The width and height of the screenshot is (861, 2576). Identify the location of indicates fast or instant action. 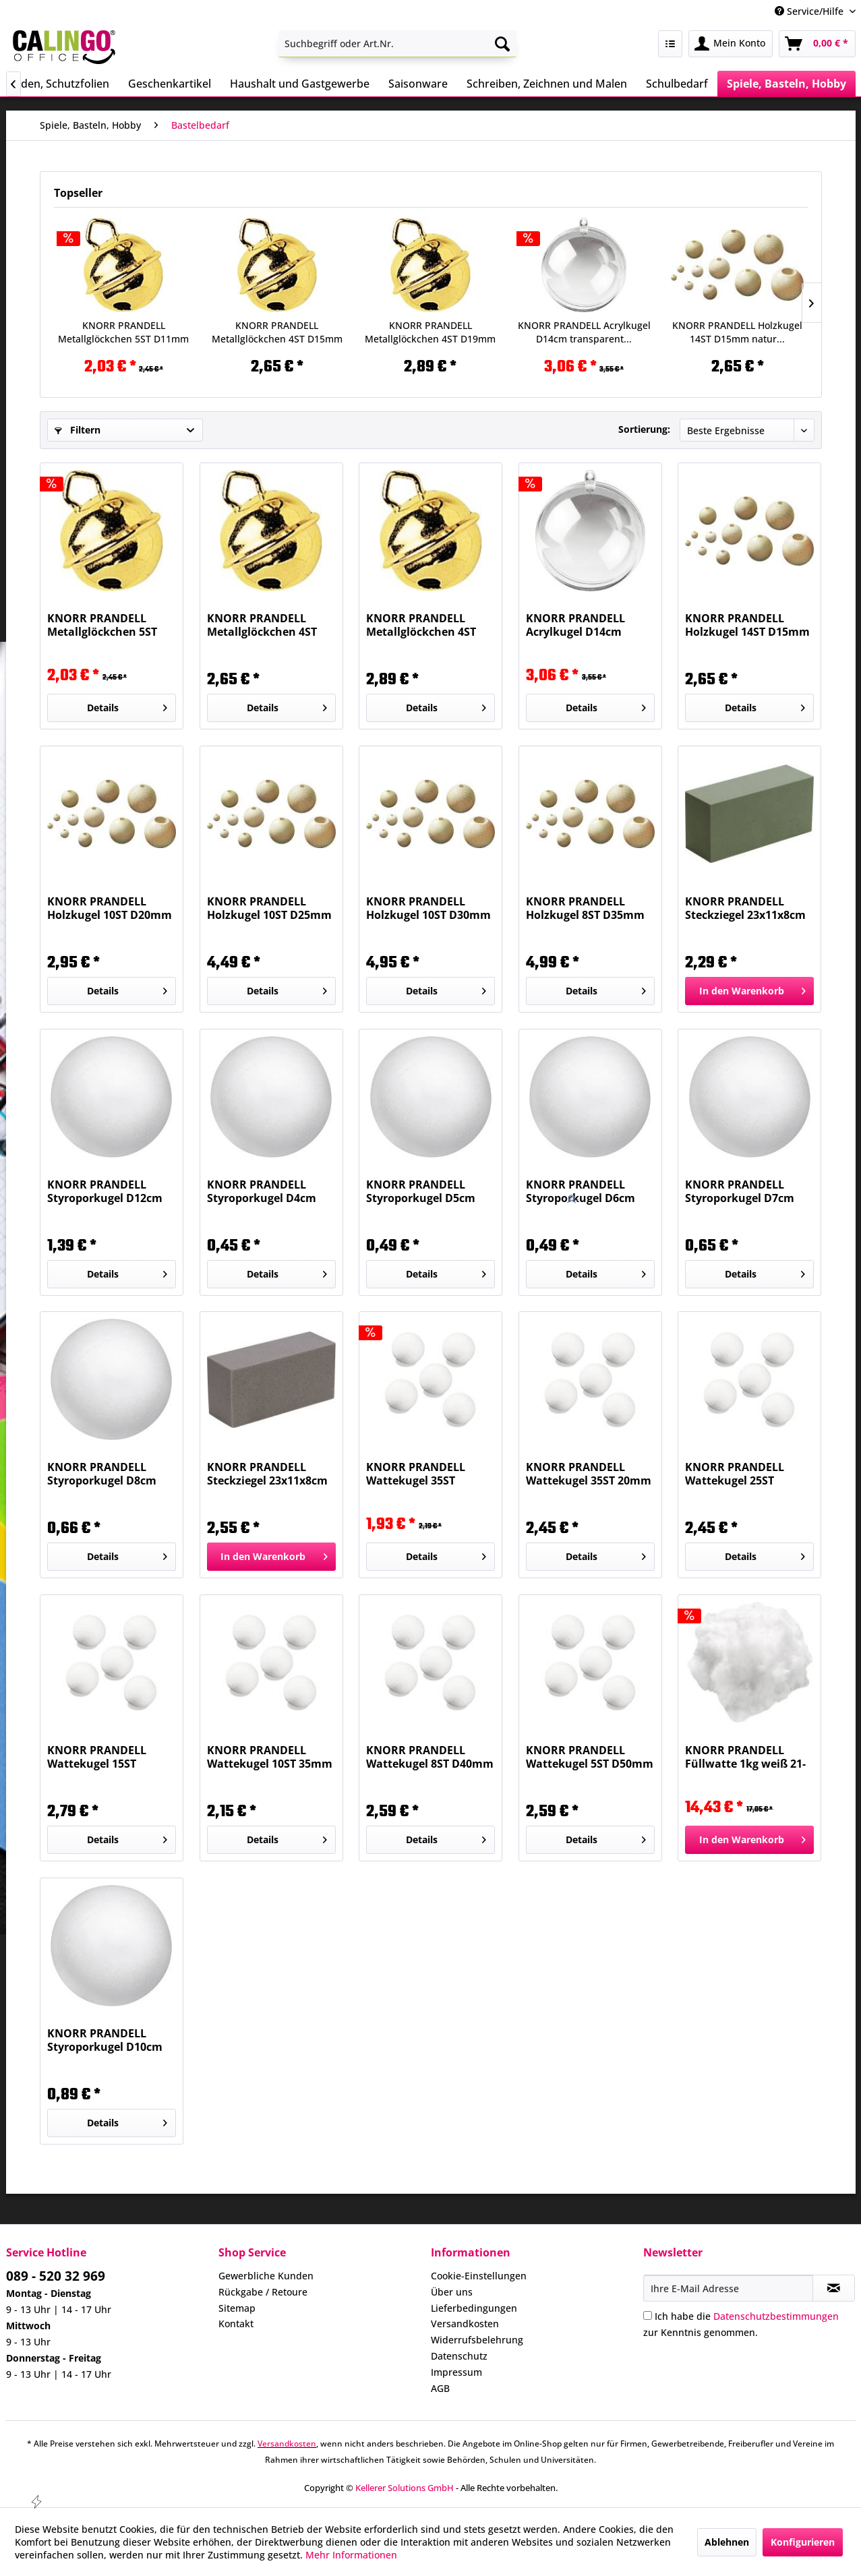
(36, 2502).